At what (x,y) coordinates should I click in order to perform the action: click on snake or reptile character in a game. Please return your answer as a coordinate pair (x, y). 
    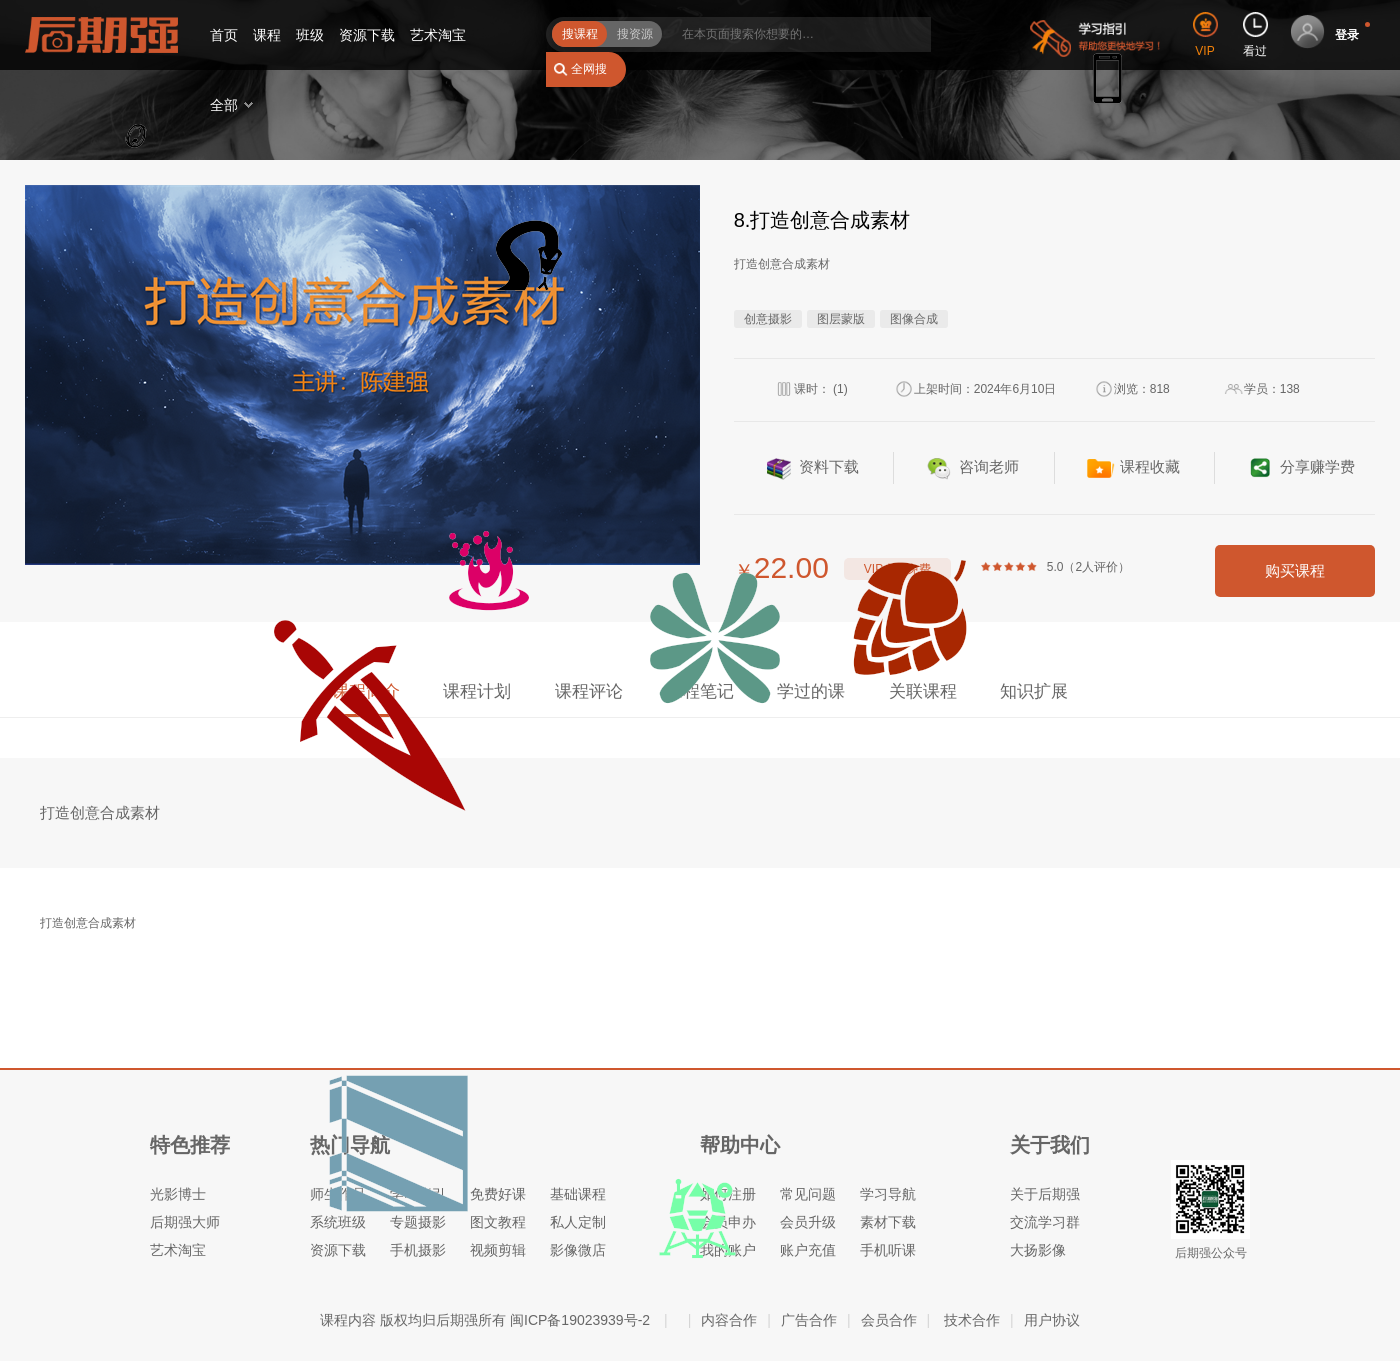
    Looking at the image, I should click on (528, 255).